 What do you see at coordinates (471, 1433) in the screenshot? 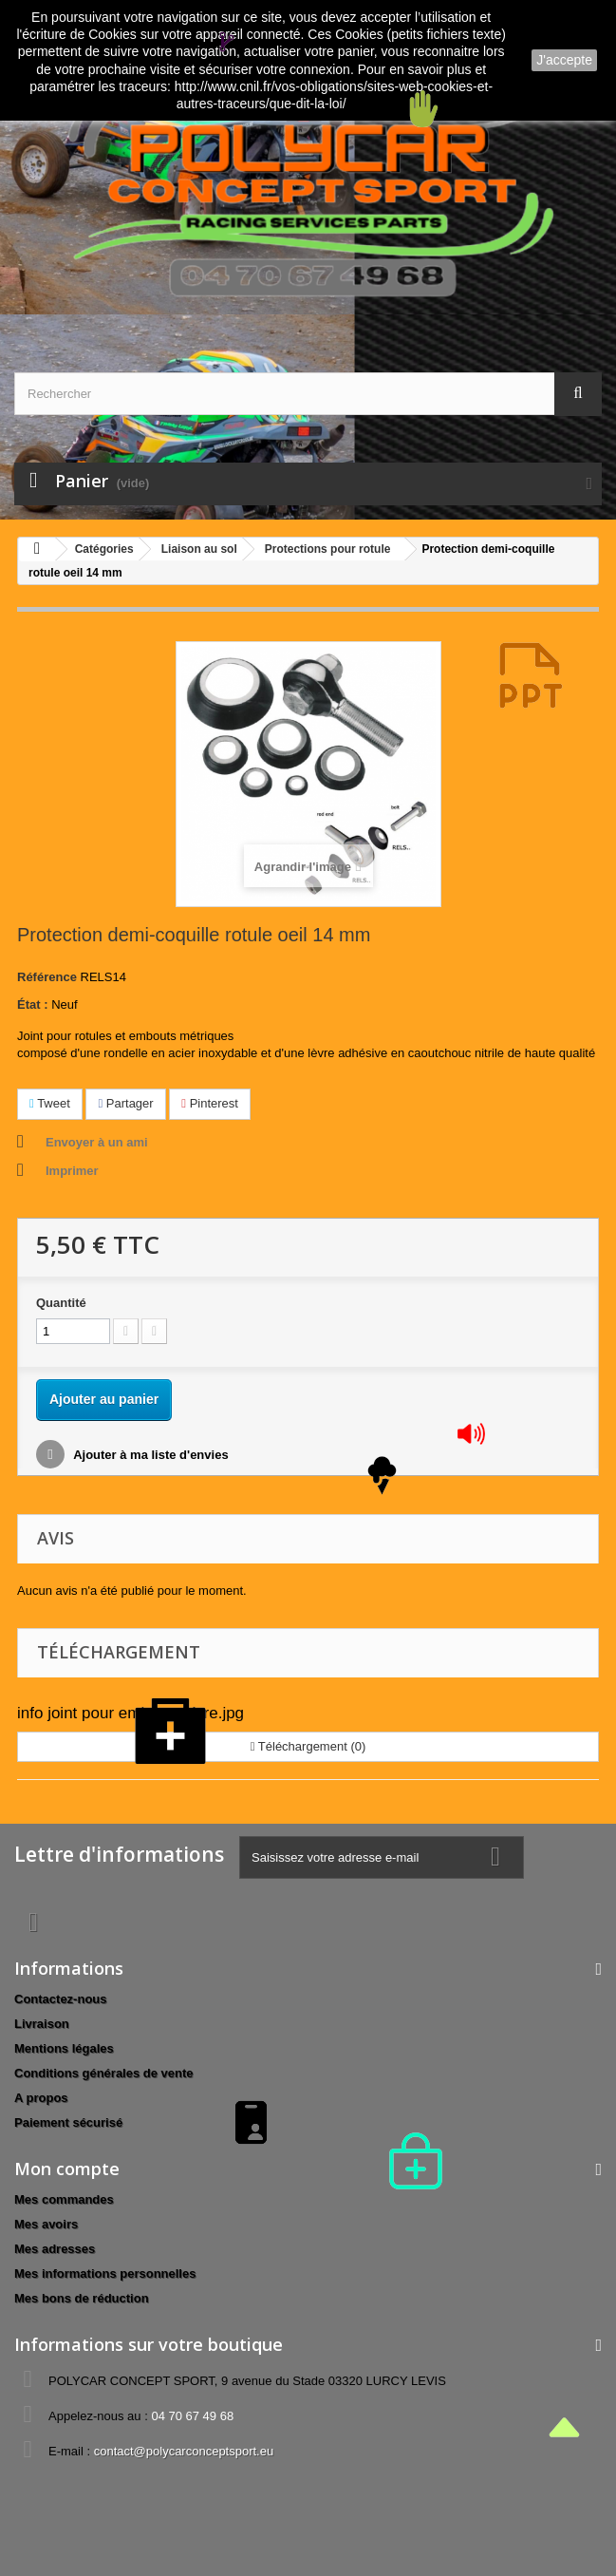
I see `volume is set to high` at bounding box center [471, 1433].